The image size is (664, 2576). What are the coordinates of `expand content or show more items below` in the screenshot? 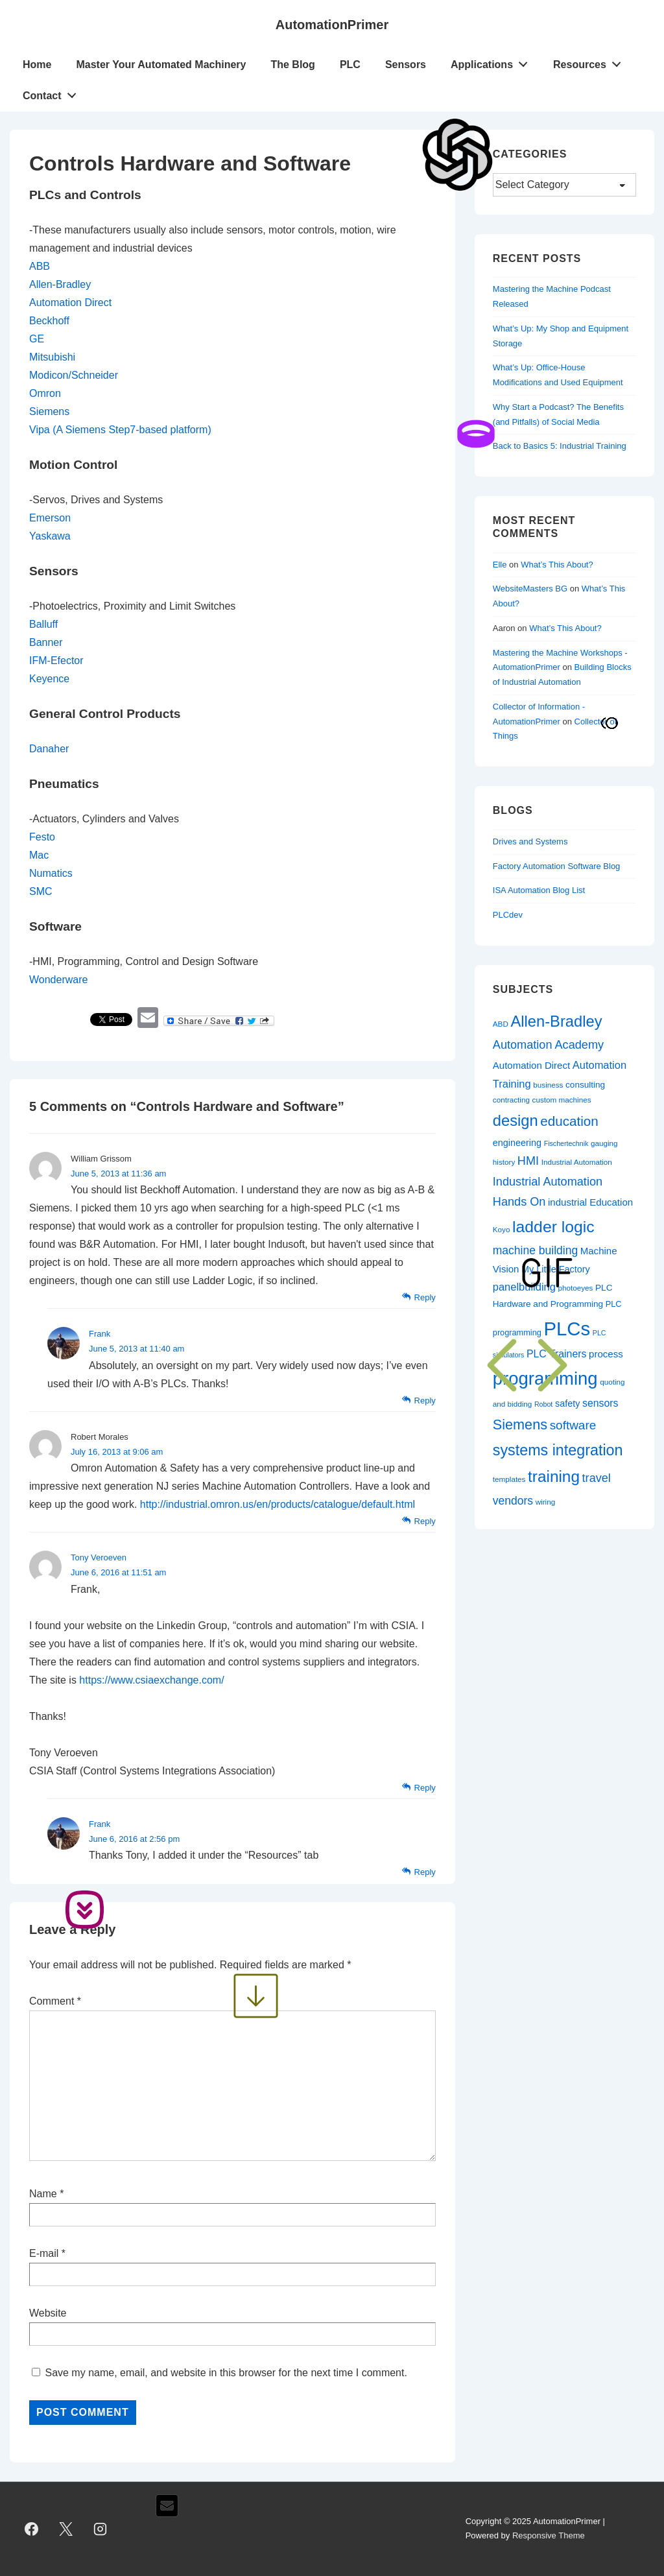 It's located at (84, 1909).